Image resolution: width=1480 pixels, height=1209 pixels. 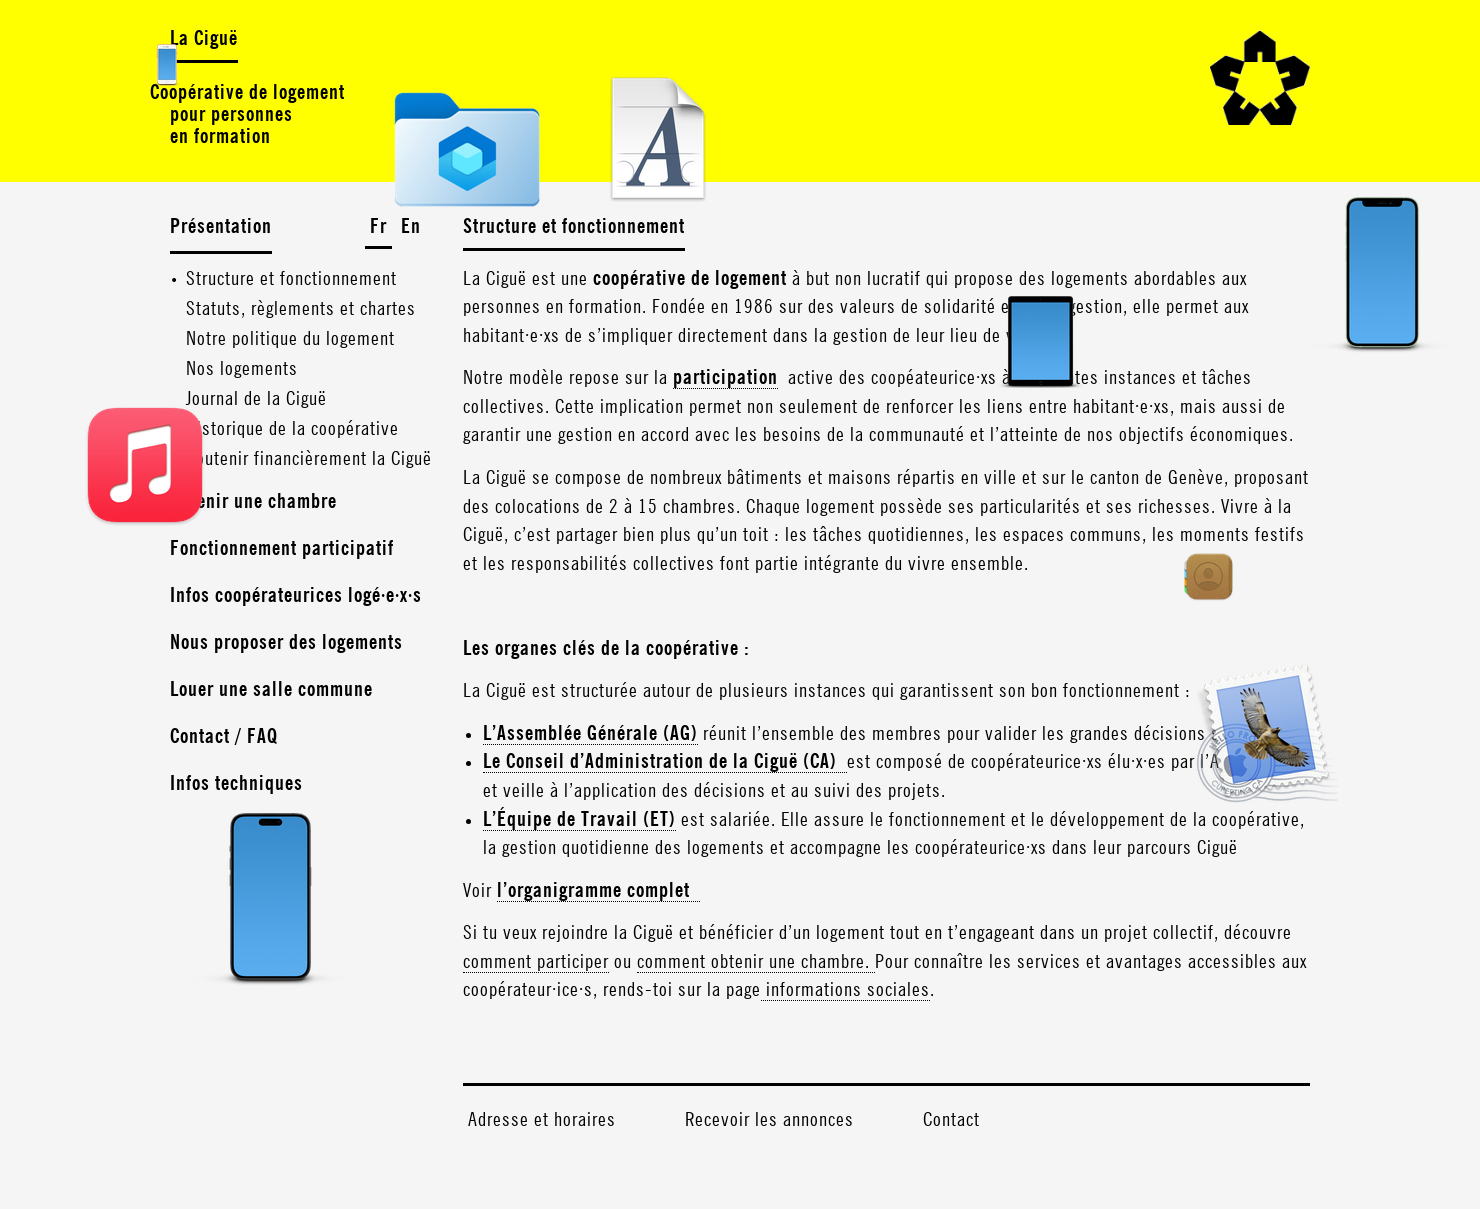 What do you see at coordinates (167, 65) in the screenshot?
I see `indicates a connected iPhone device` at bounding box center [167, 65].